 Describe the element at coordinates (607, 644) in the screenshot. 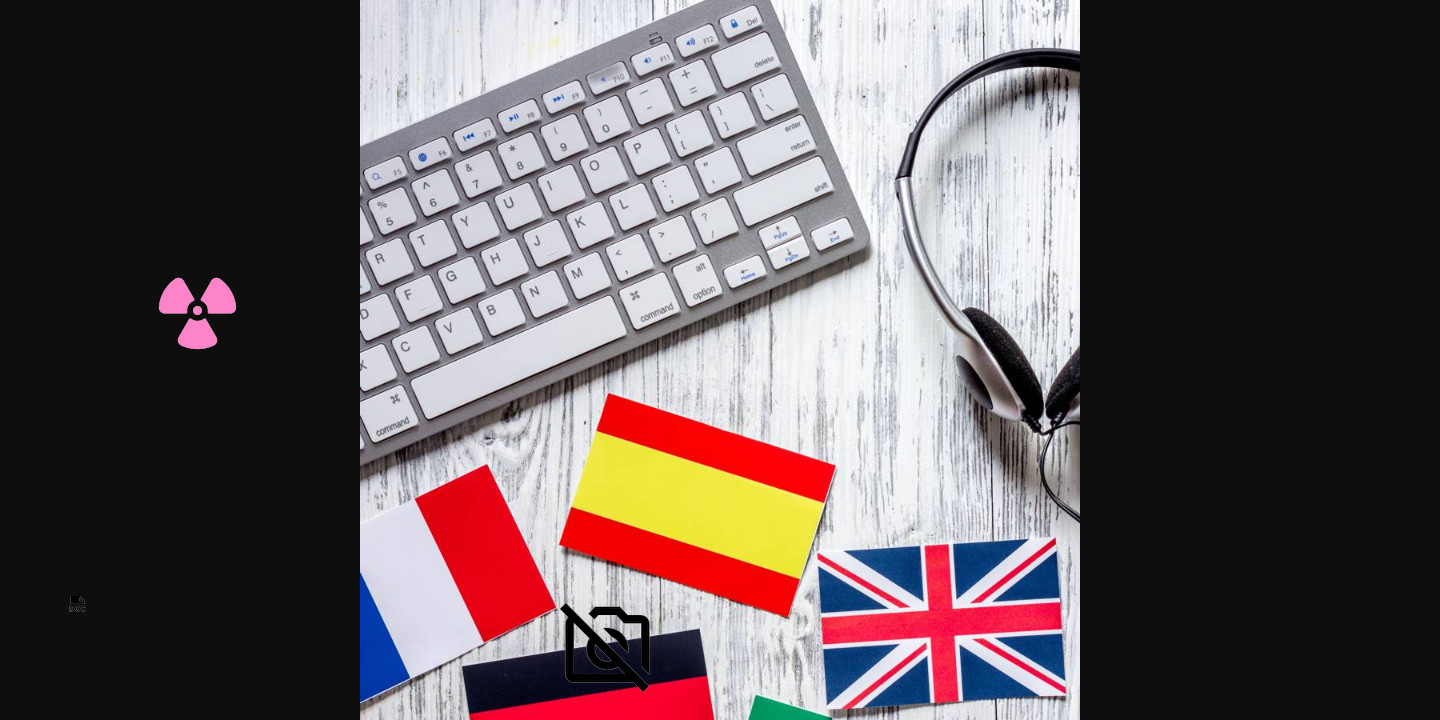

I see `photography not allowed in this area` at that location.